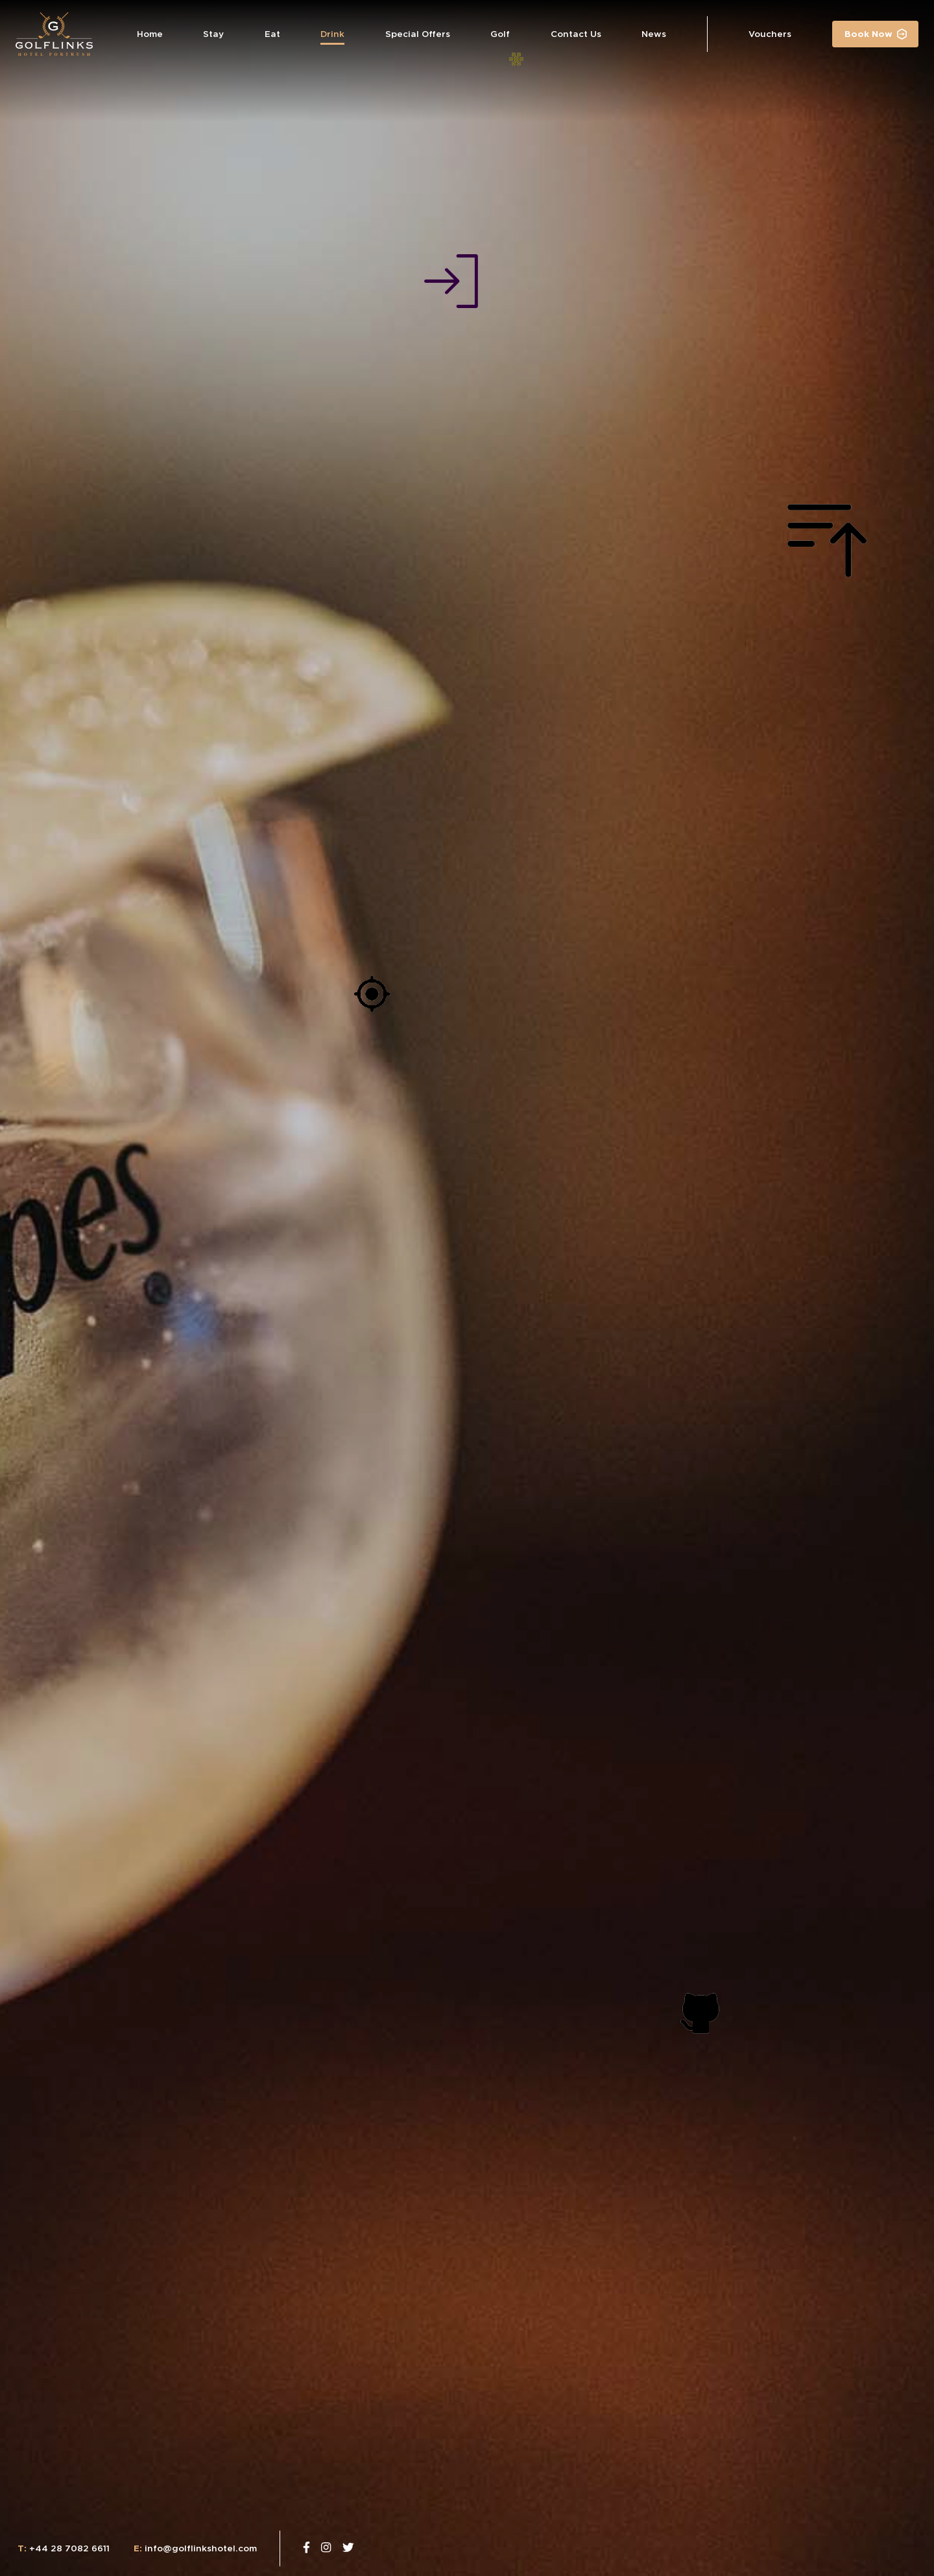  Describe the element at coordinates (516, 59) in the screenshot. I see `view star network topology` at that location.